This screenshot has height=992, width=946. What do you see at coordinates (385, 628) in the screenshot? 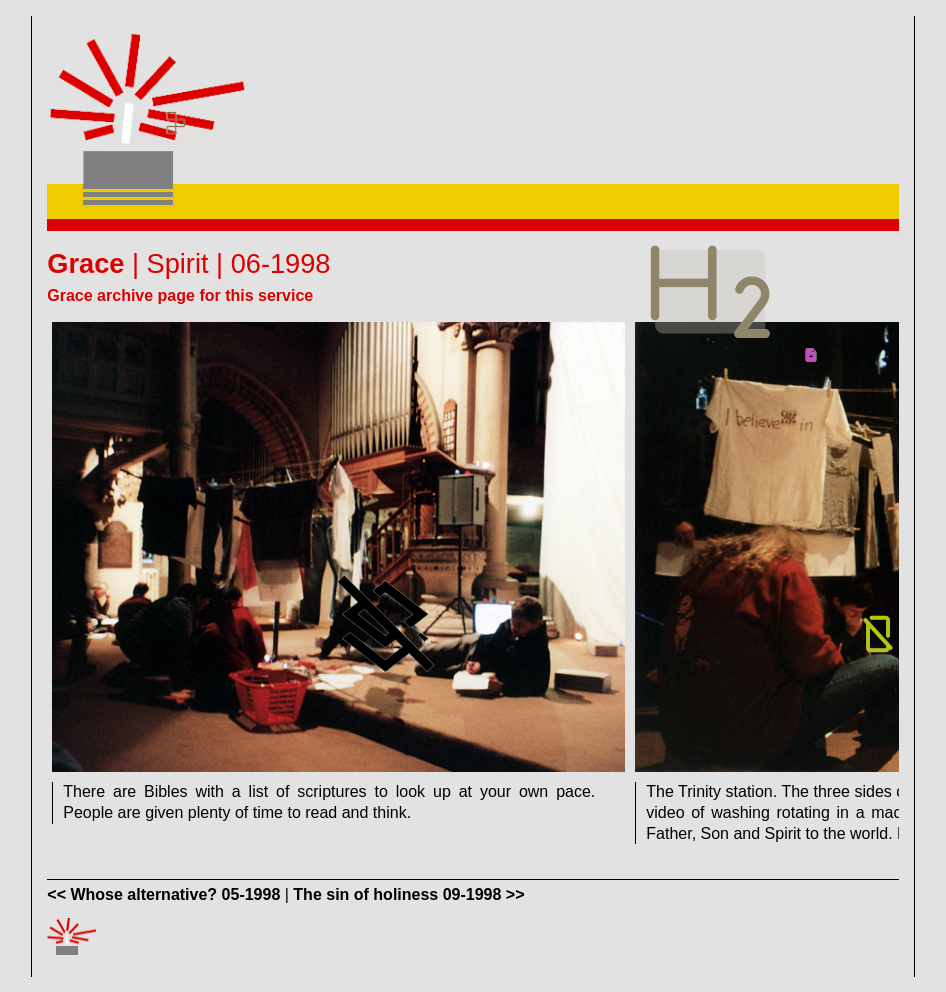
I see `clear all map layers` at bounding box center [385, 628].